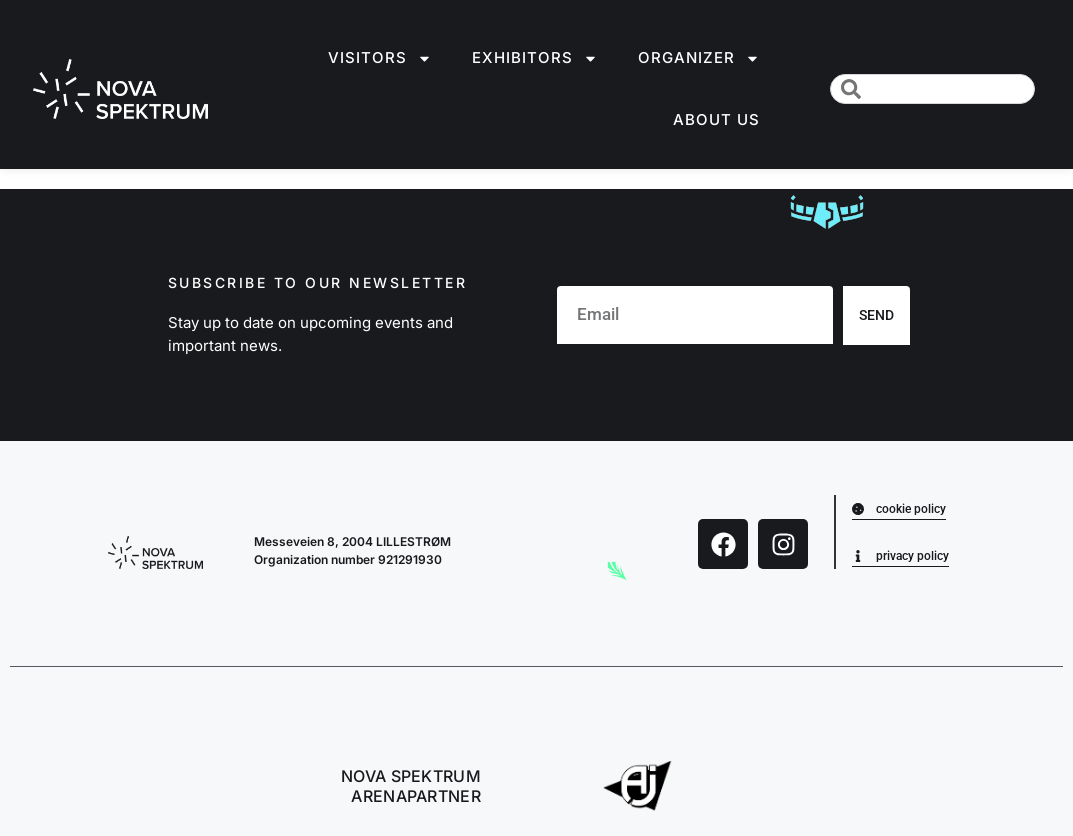 The height and width of the screenshot is (836, 1073). What do you see at coordinates (617, 571) in the screenshot?
I see `damaged or broken projectile indicator` at bounding box center [617, 571].